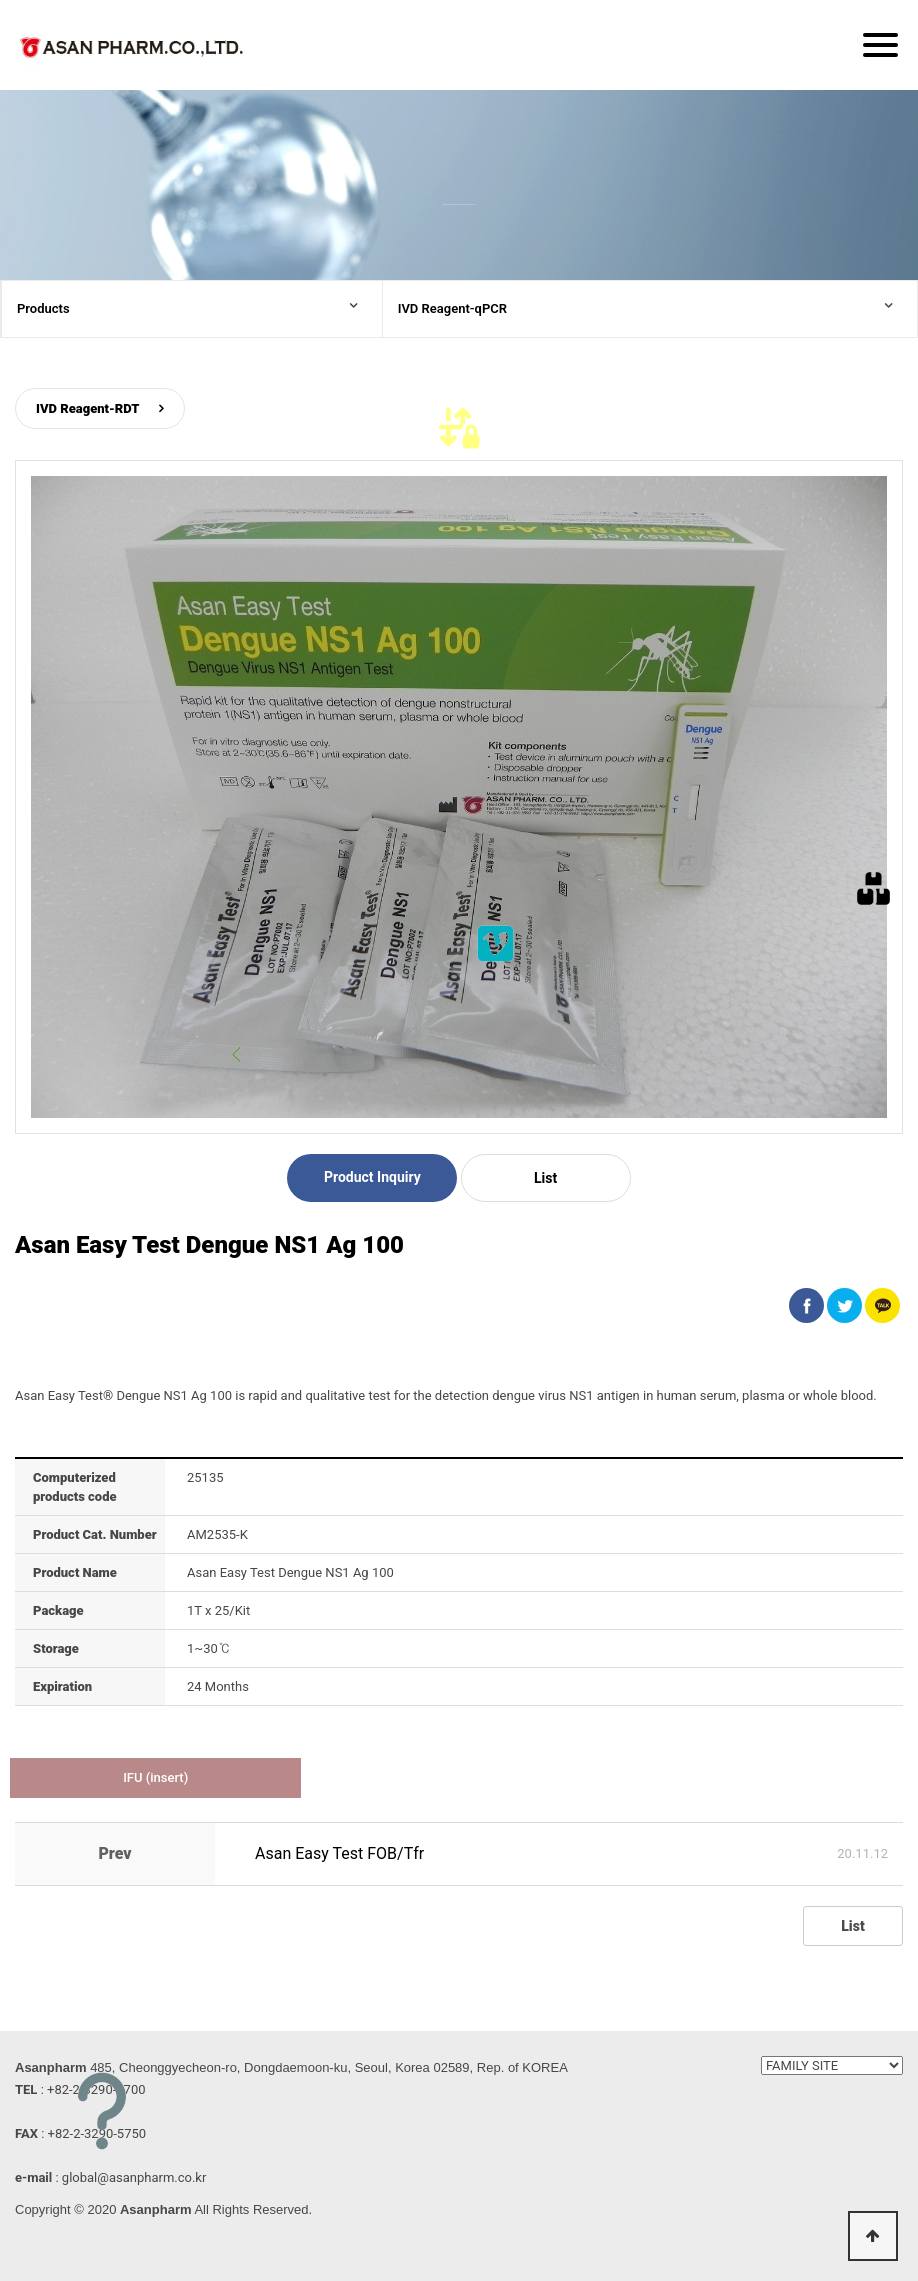 This screenshot has width=918, height=2281. What do you see at coordinates (458, 427) in the screenshot?
I see `data sync is locked or disabled` at bounding box center [458, 427].